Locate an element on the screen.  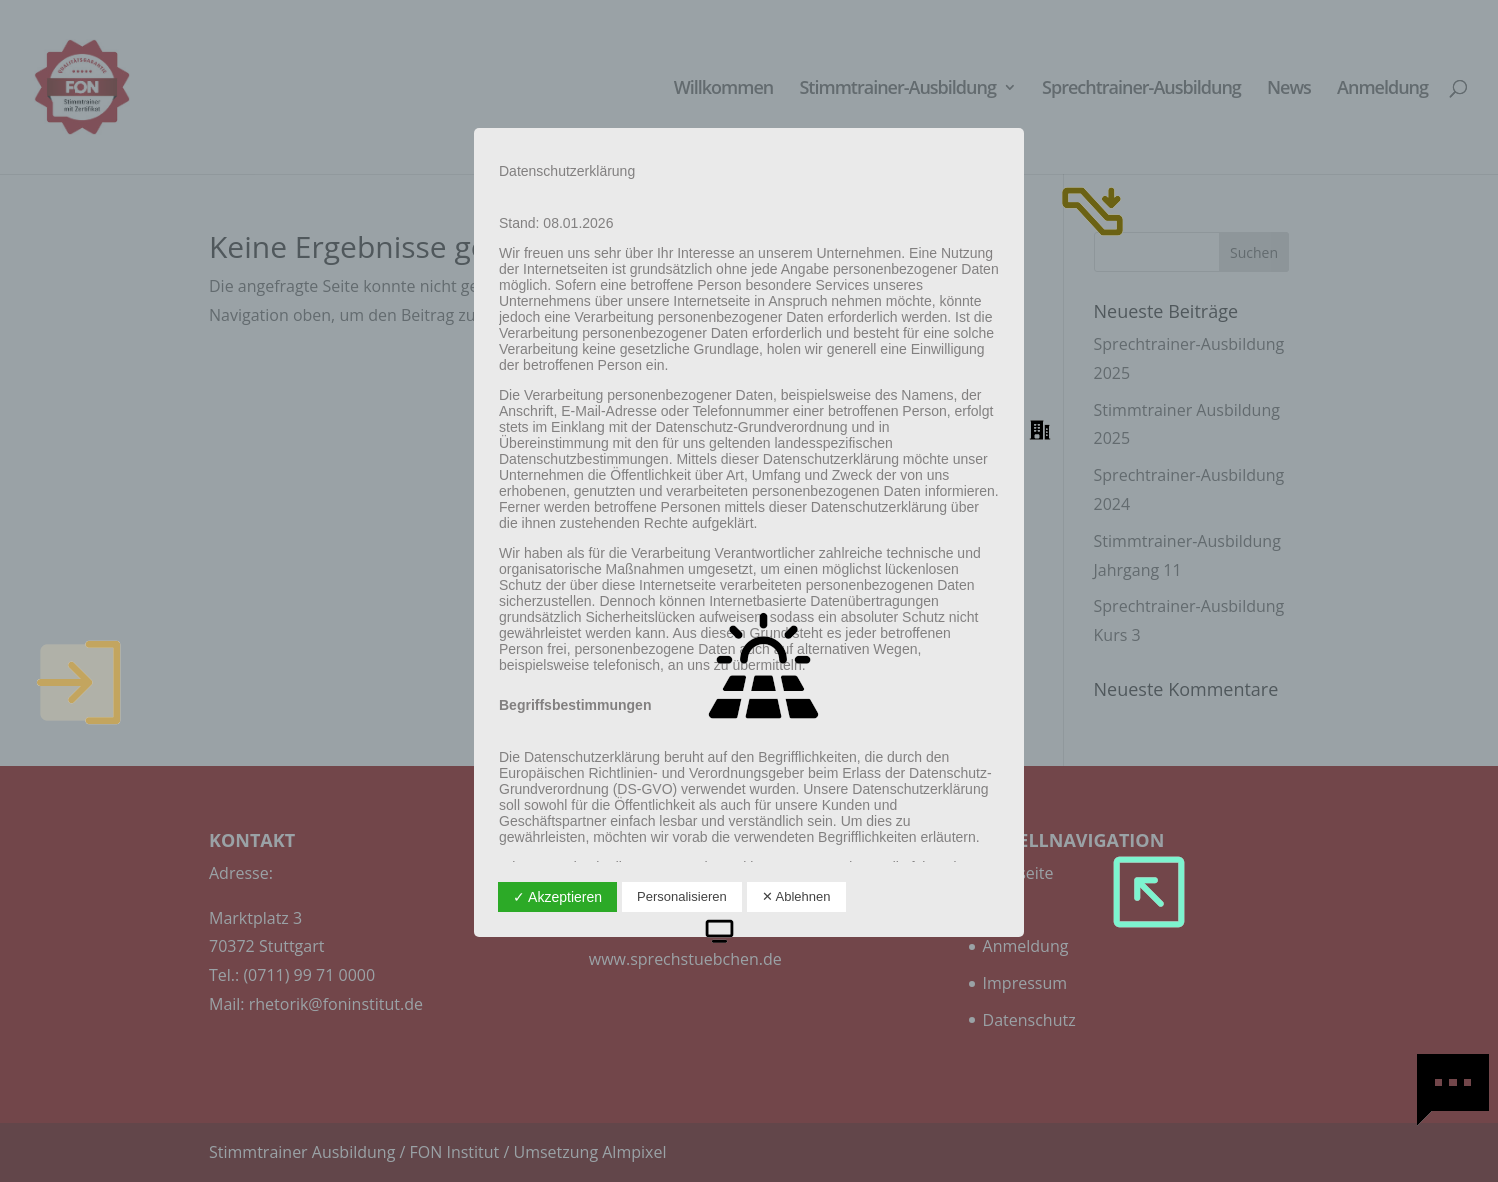
access TV or video streaming is located at coordinates (719, 930).